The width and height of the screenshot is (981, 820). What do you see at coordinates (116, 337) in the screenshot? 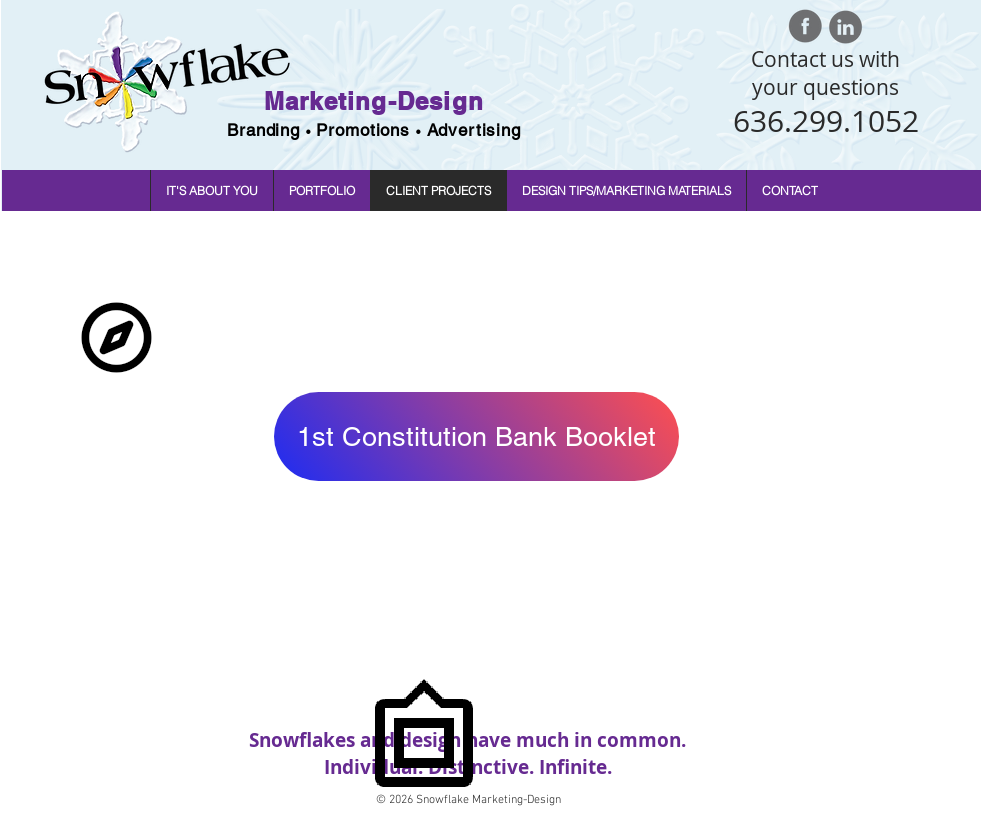
I see `open navigation or directions` at bounding box center [116, 337].